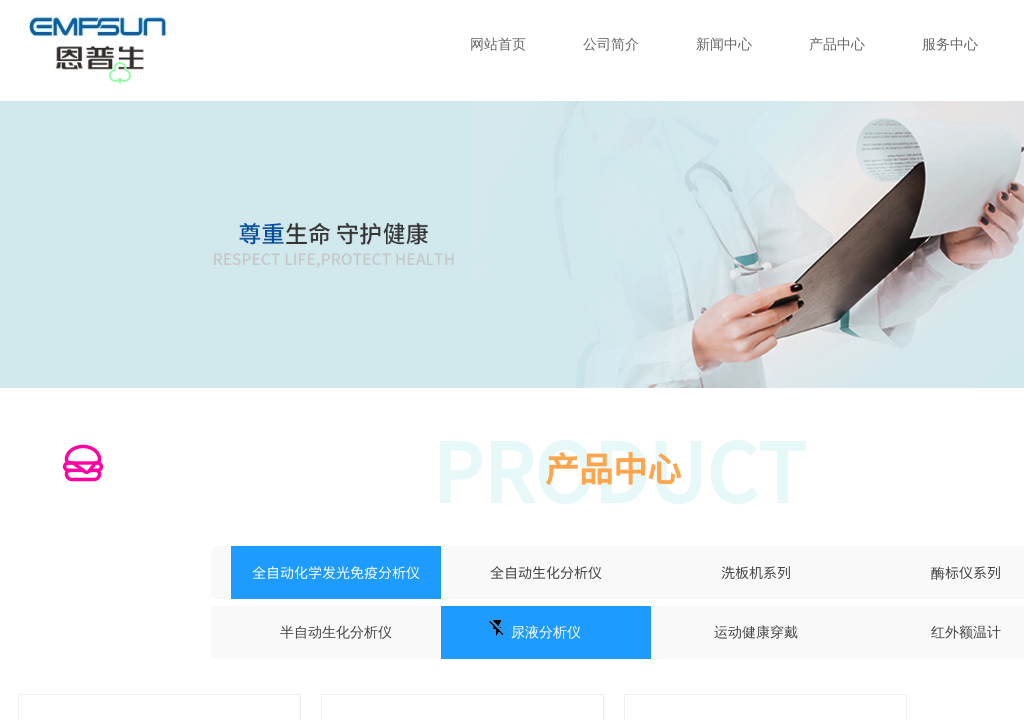  What do you see at coordinates (83, 463) in the screenshot?
I see `view food or restaurant options` at bounding box center [83, 463].